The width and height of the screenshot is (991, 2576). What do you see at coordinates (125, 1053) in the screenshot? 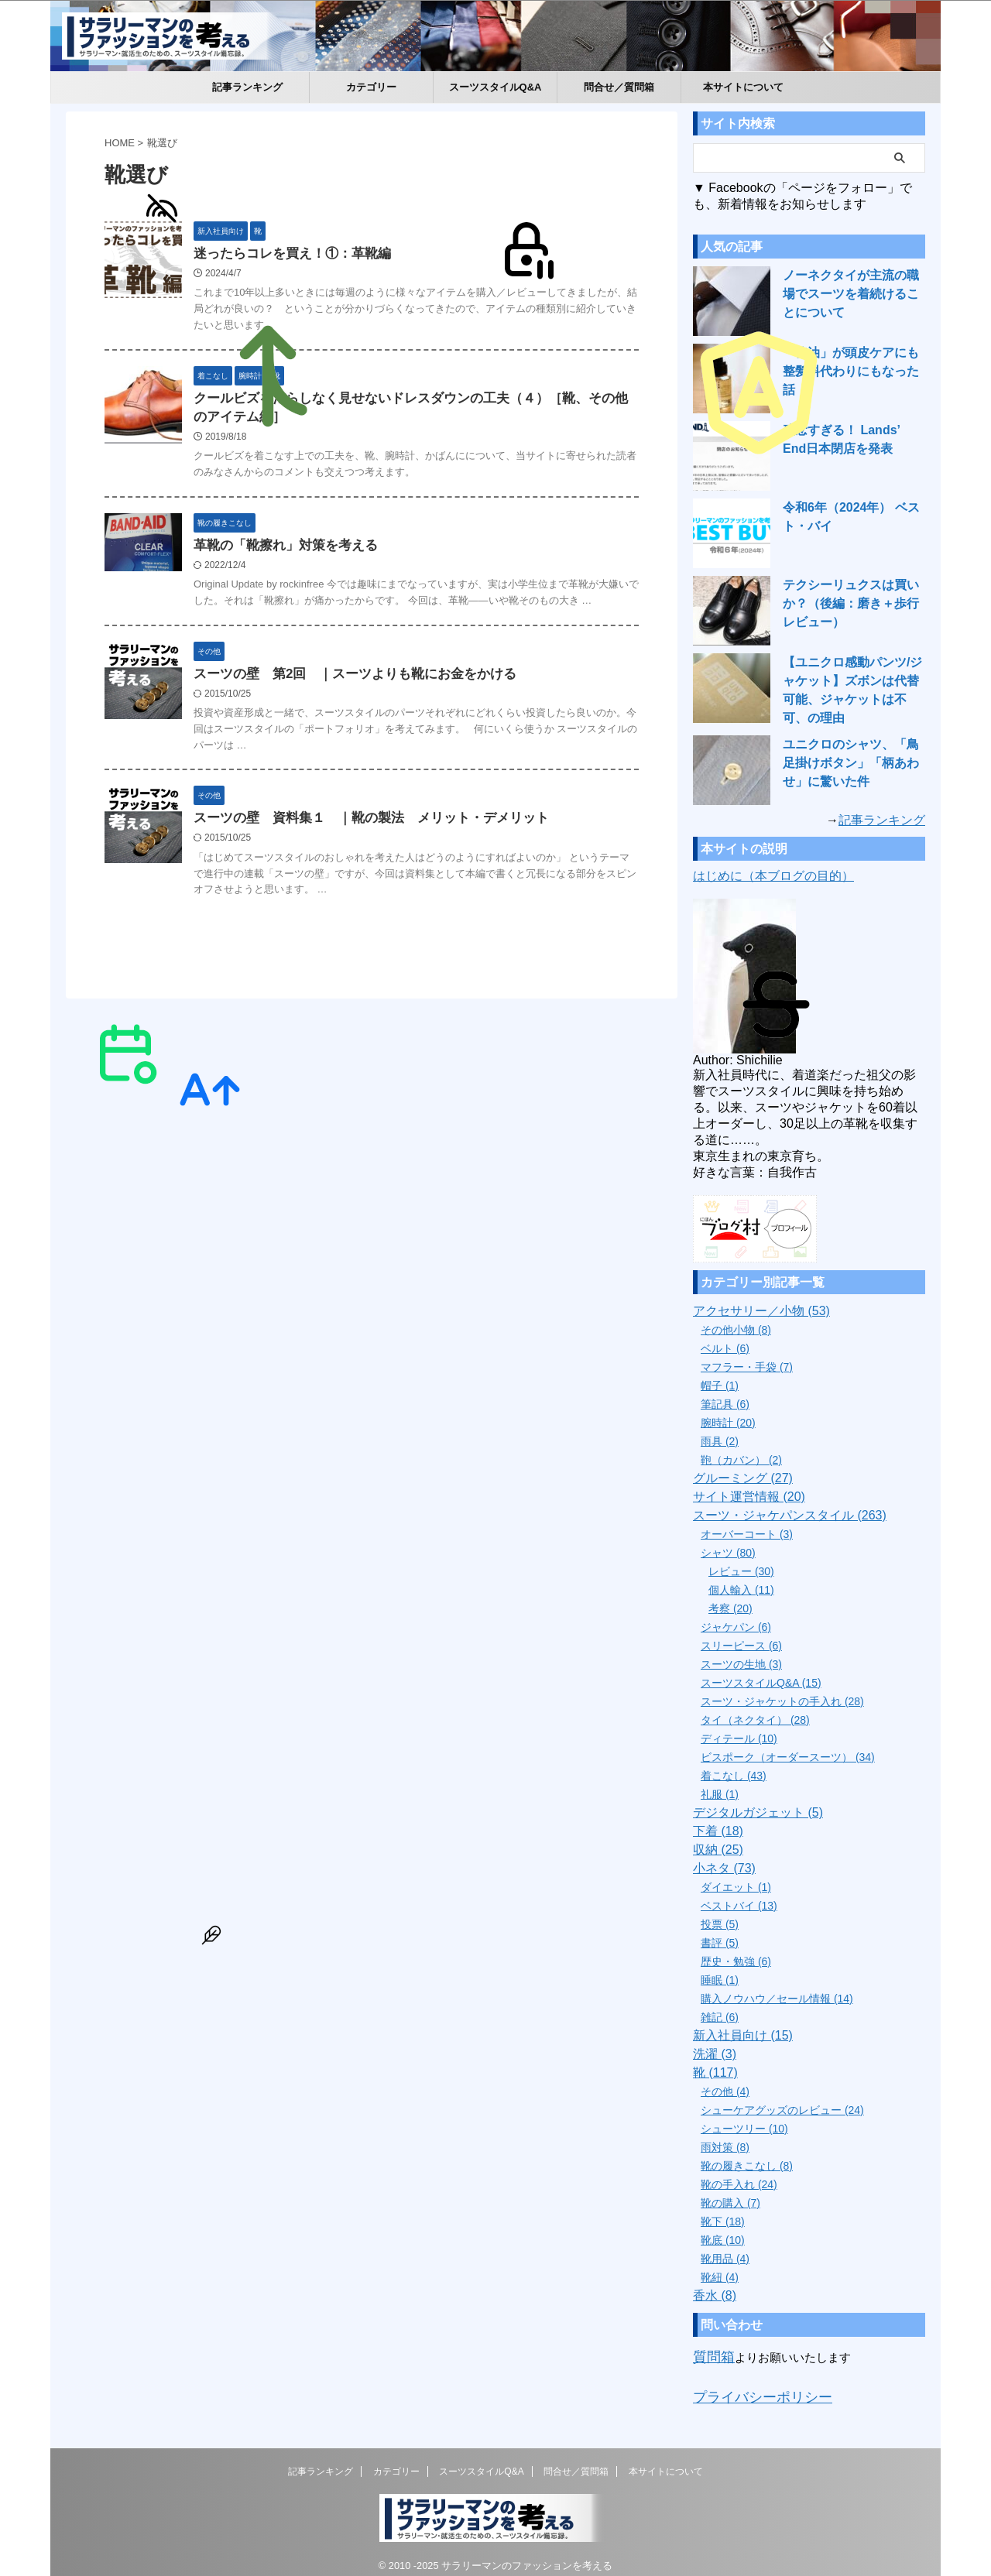
I see `calendar event with notification or reminder` at bounding box center [125, 1053].